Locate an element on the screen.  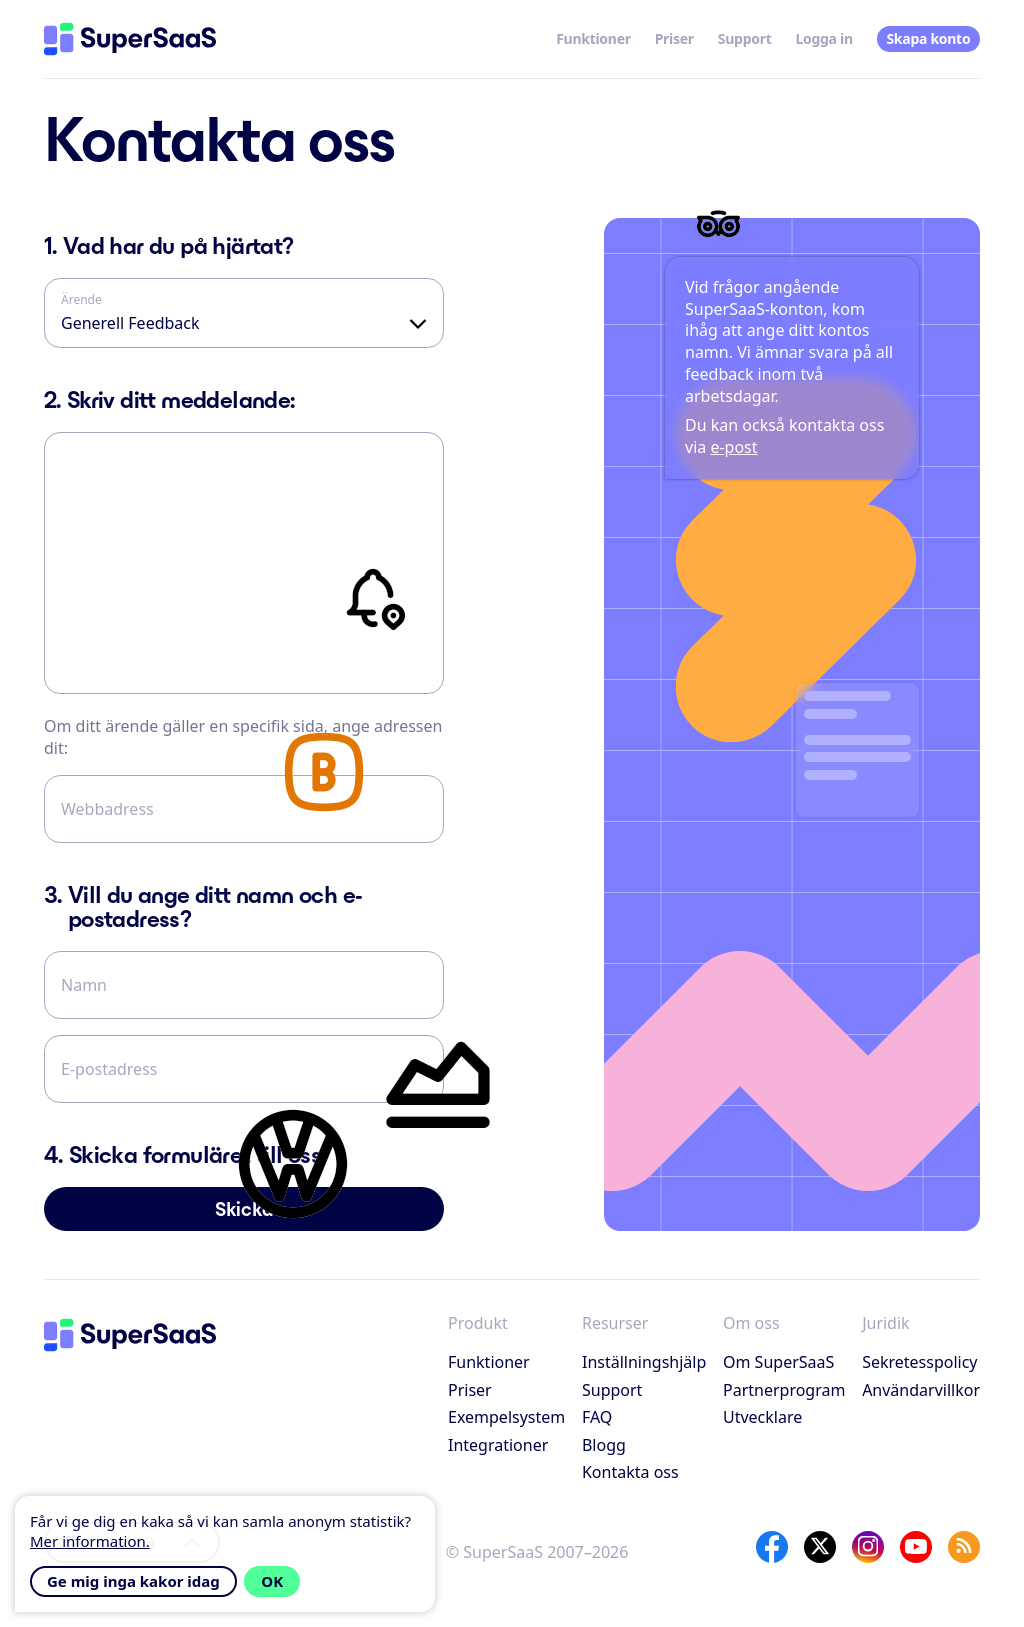
view tripadvisor reviews and ratings is located at coordinates (718, 223).